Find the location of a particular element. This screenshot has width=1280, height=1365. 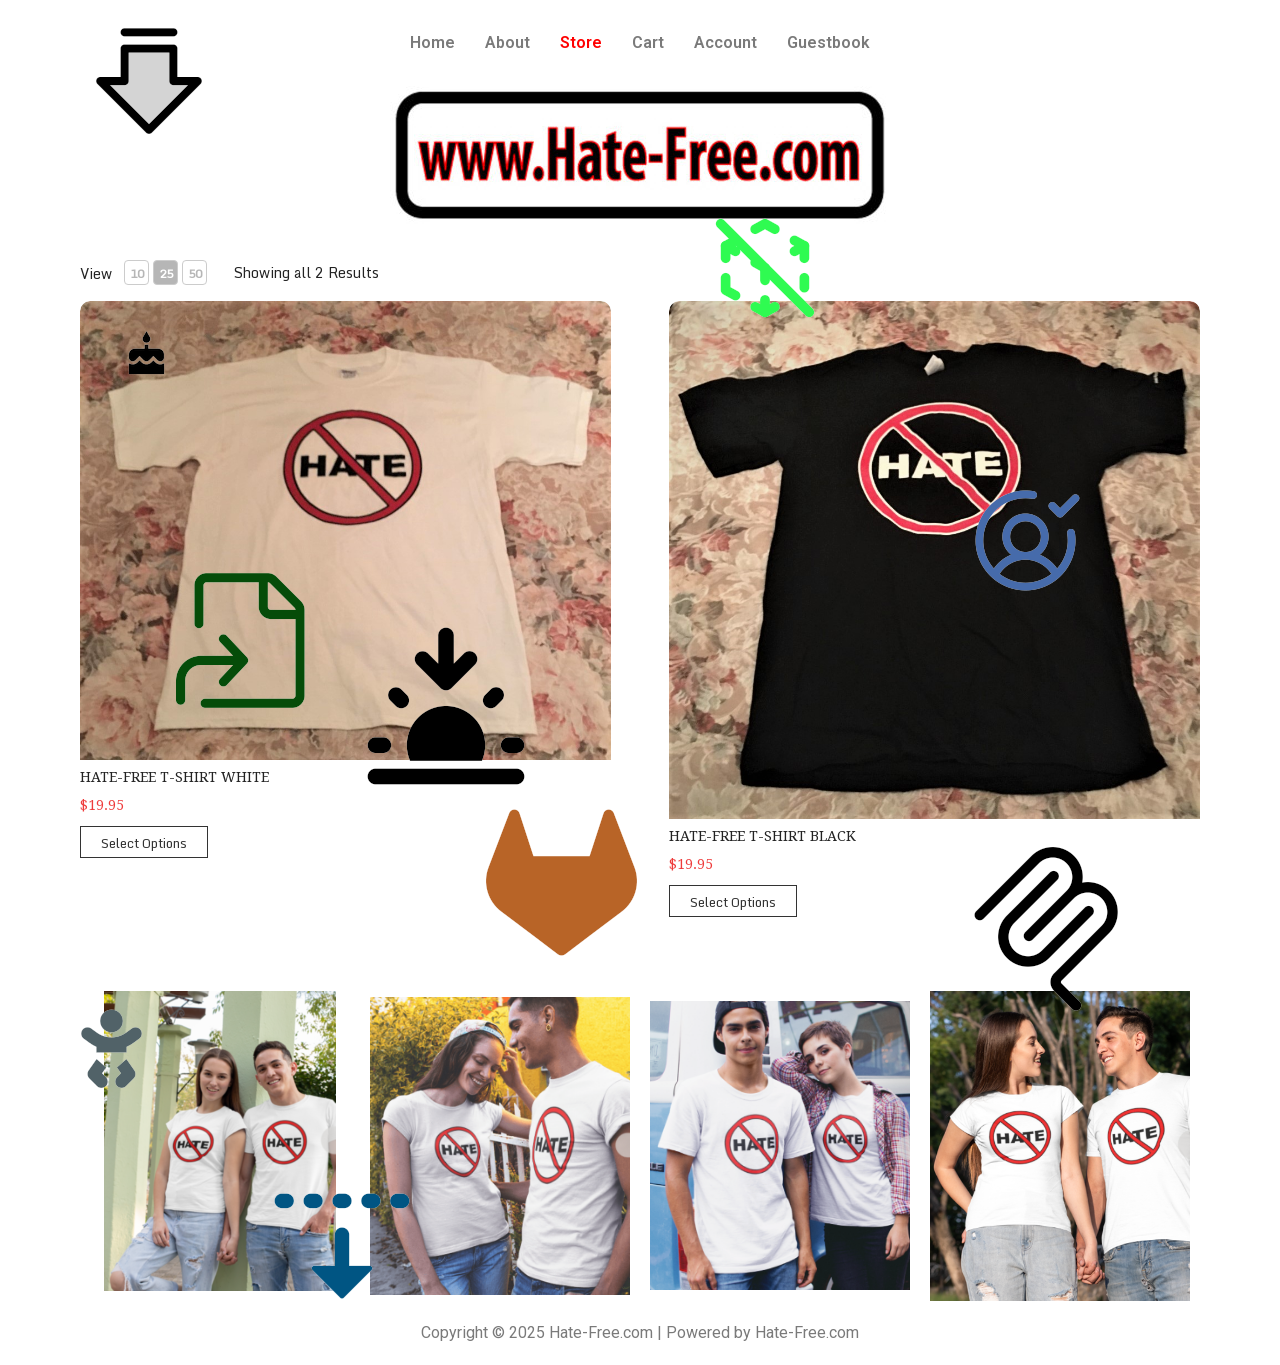

open GitLab repository is located at coordinates (561, 882).